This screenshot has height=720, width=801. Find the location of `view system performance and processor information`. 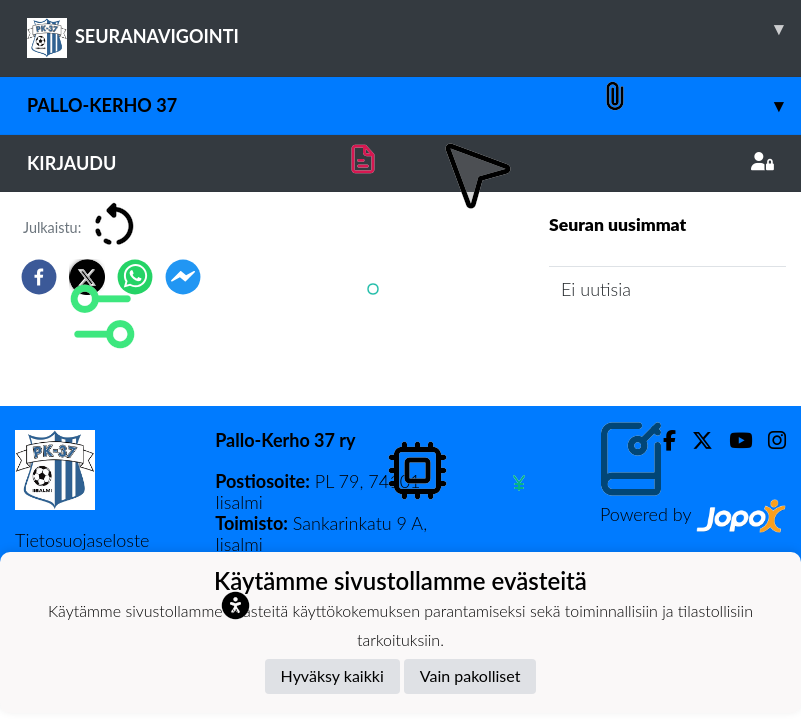

view system performance and processor information is located at coordinates (417, 470).